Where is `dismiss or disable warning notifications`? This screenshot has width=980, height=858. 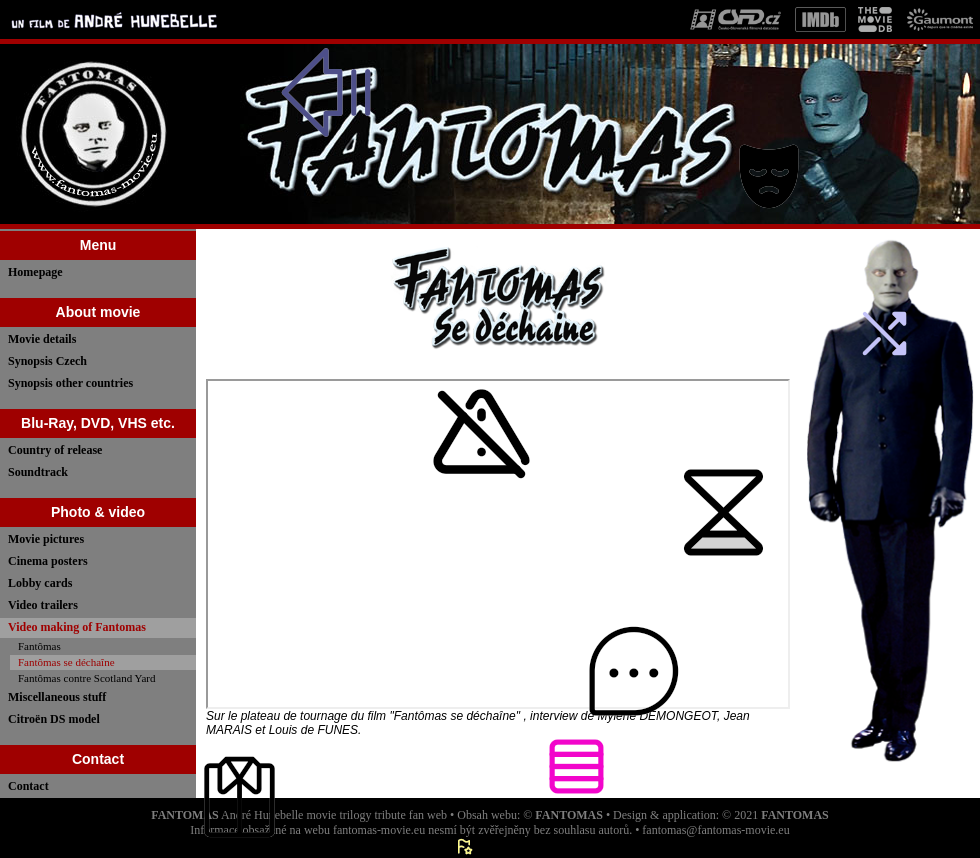
dismiss or disable warning notifications is located at coordinates (481, 434).